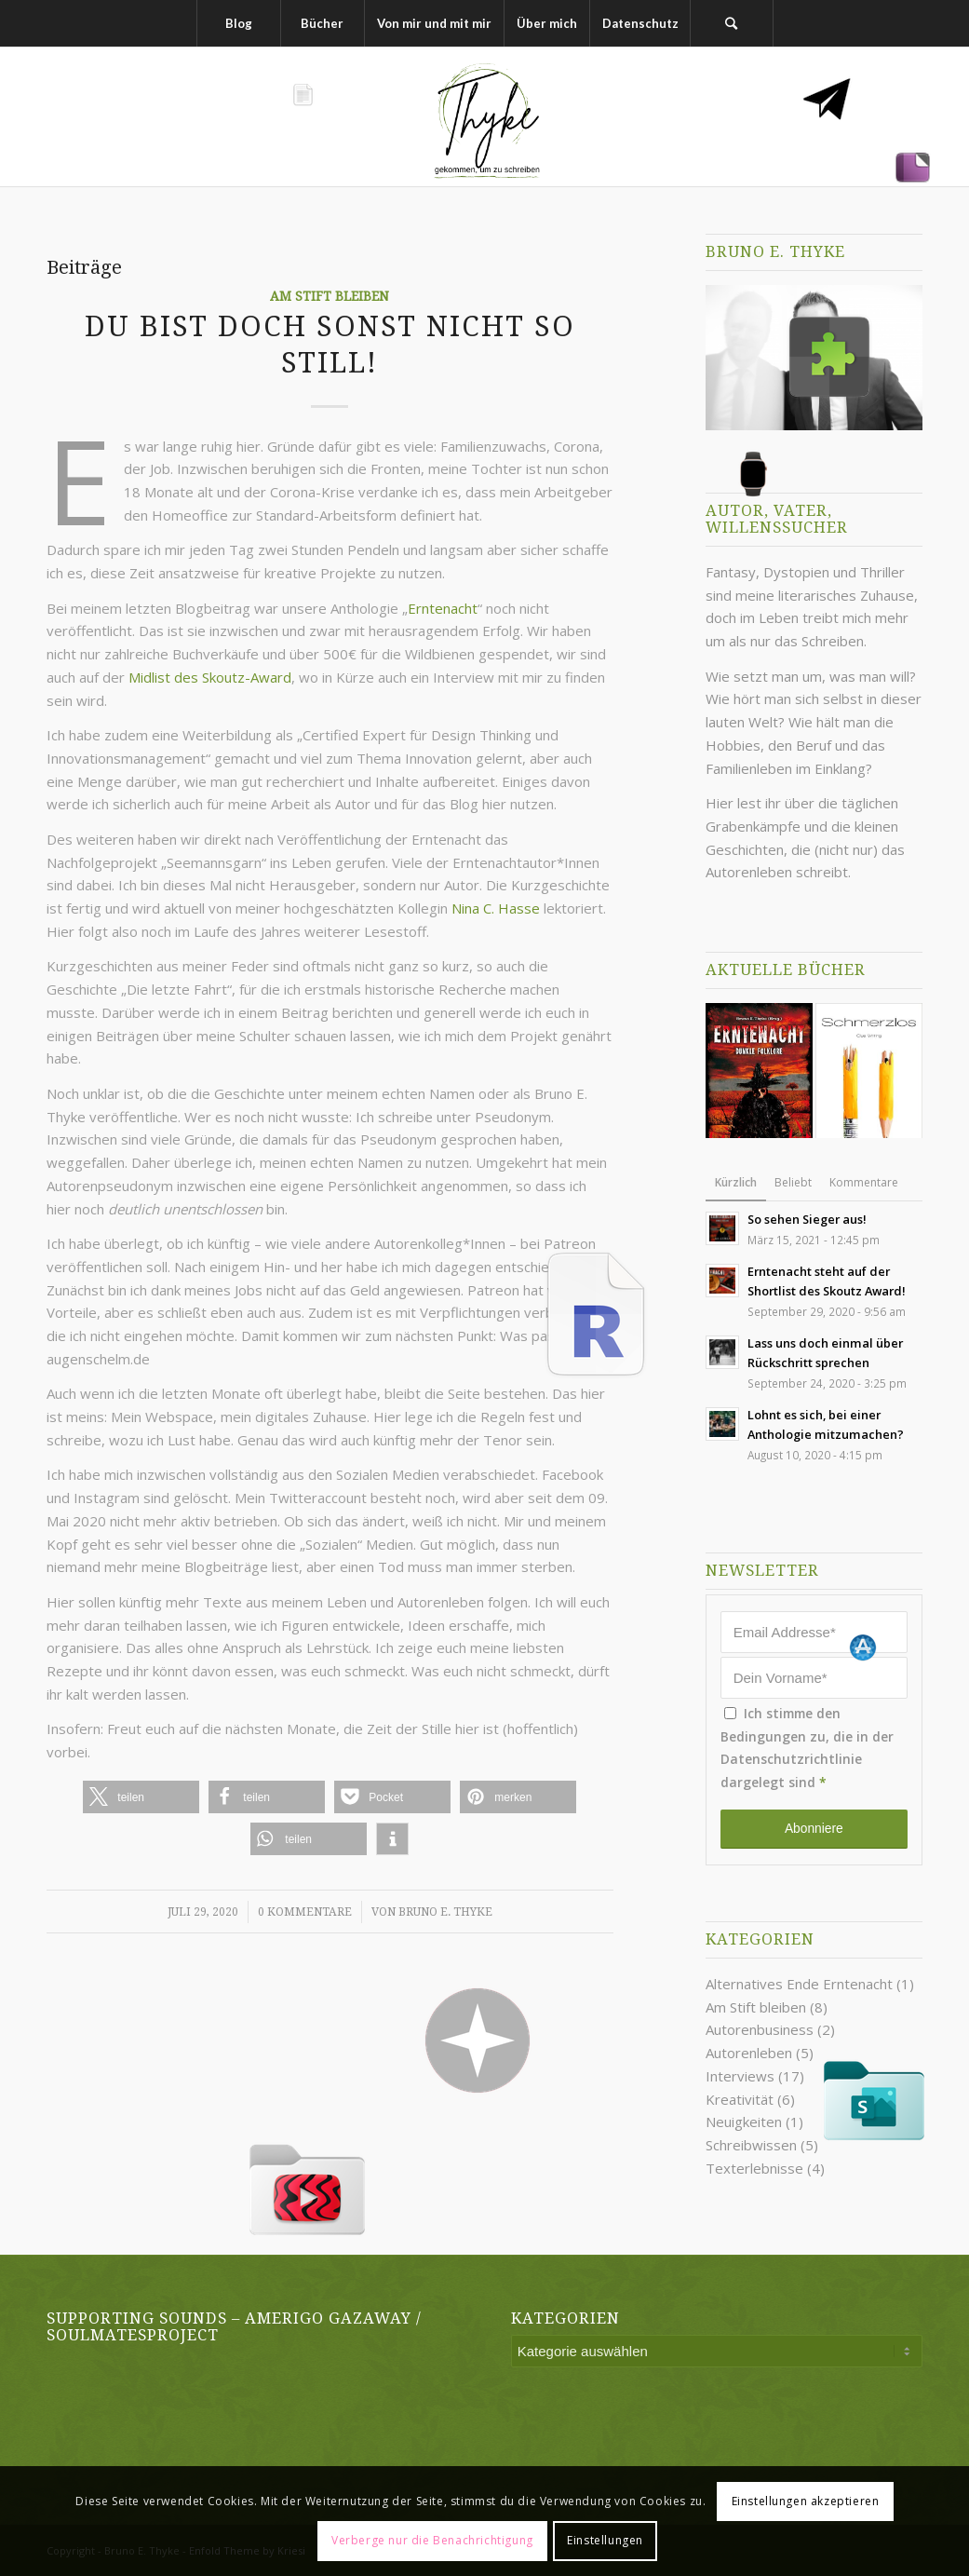  I want to click on remove trust status from a bluetooth device, so click(478, 2040).